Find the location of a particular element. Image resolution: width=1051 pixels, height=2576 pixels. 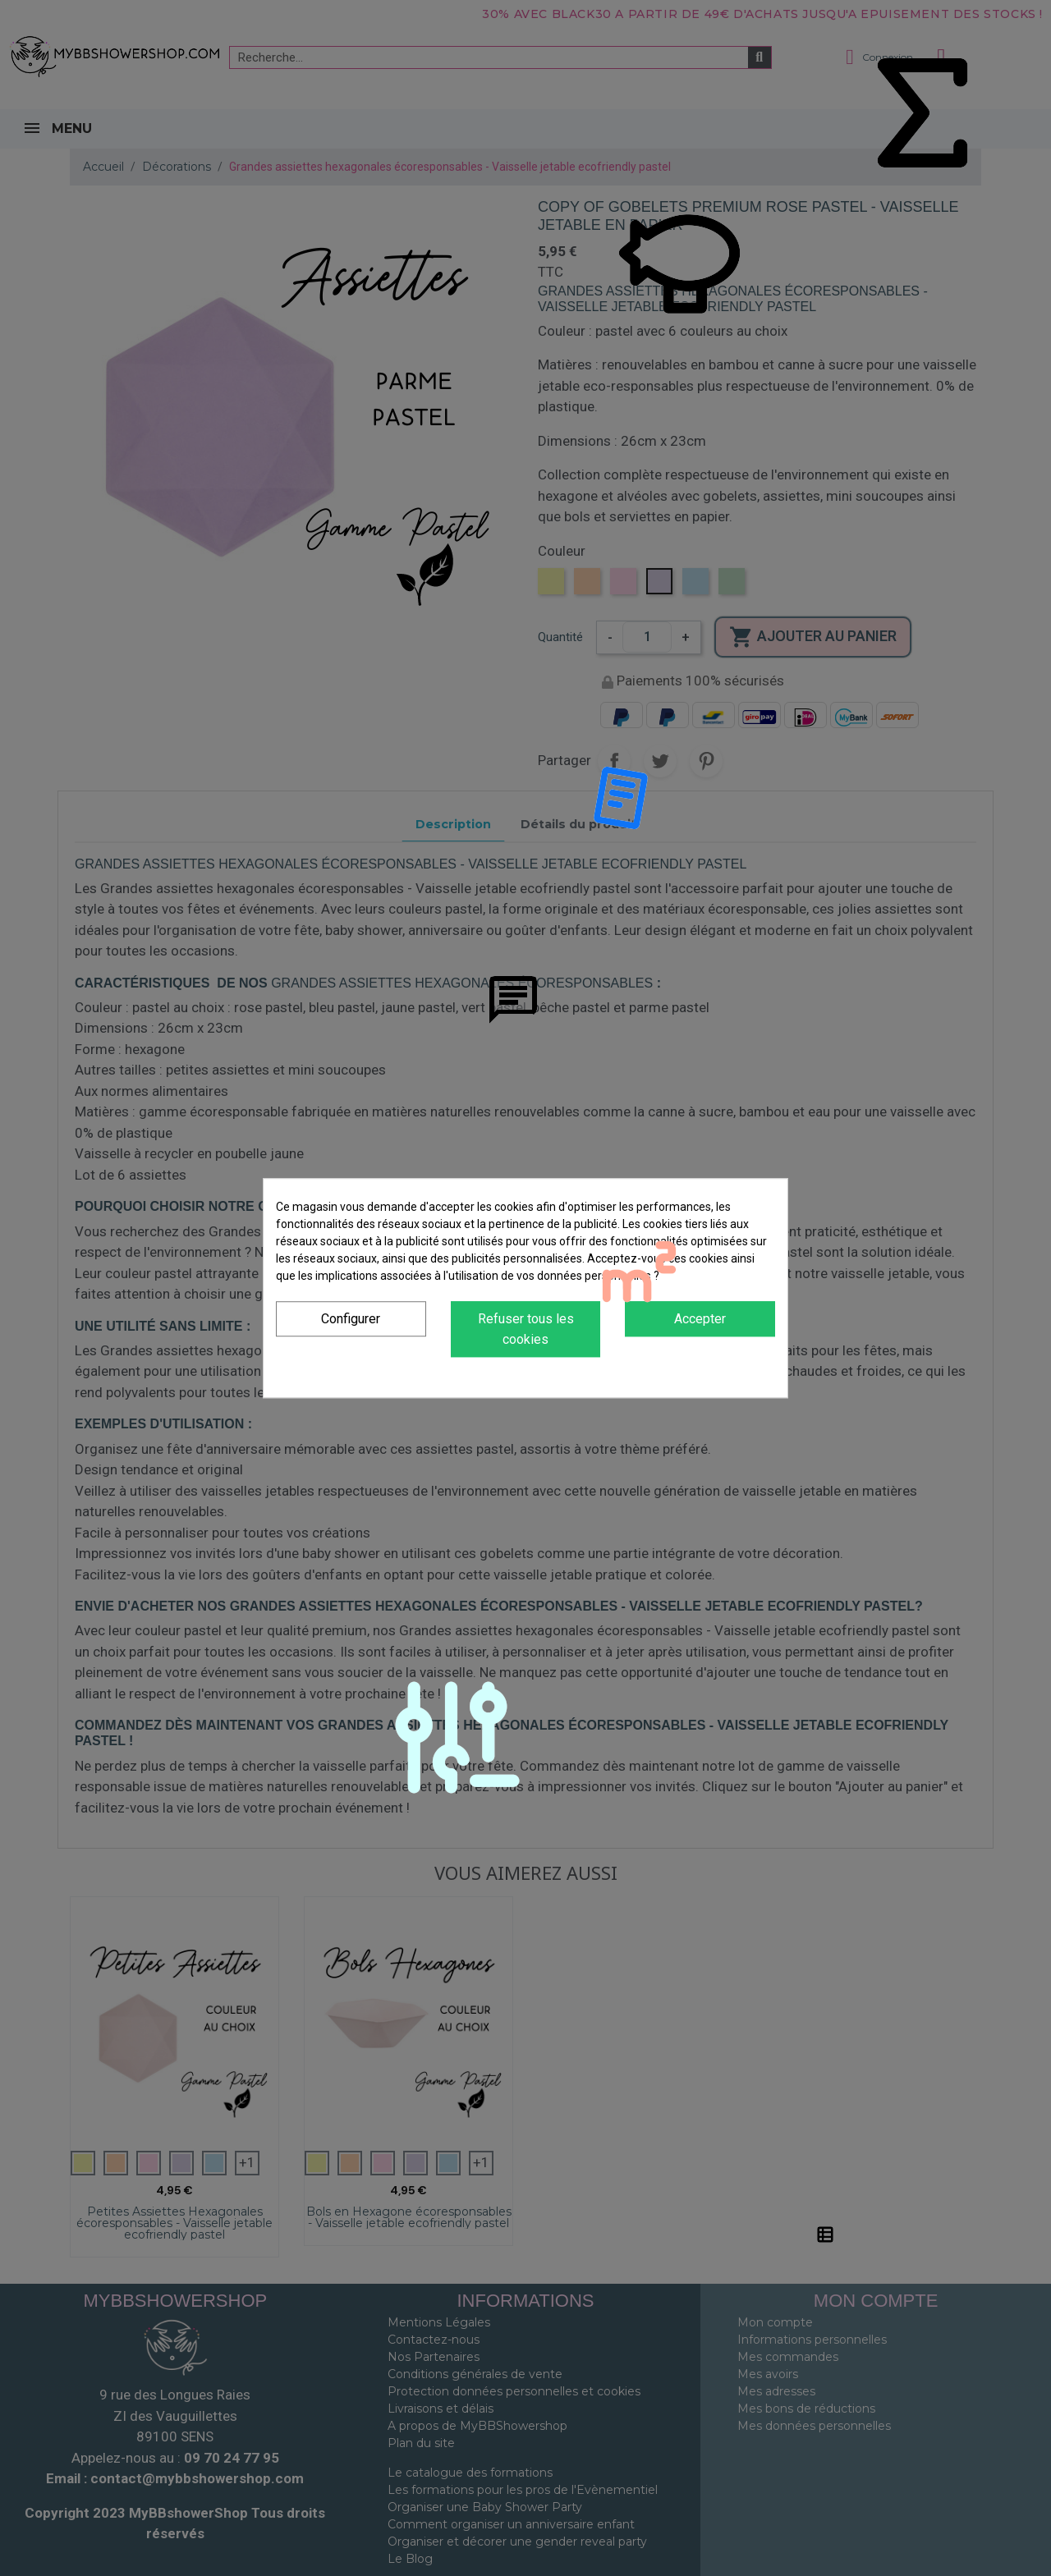

calculate sum or total is located at coordinates (922, 112).